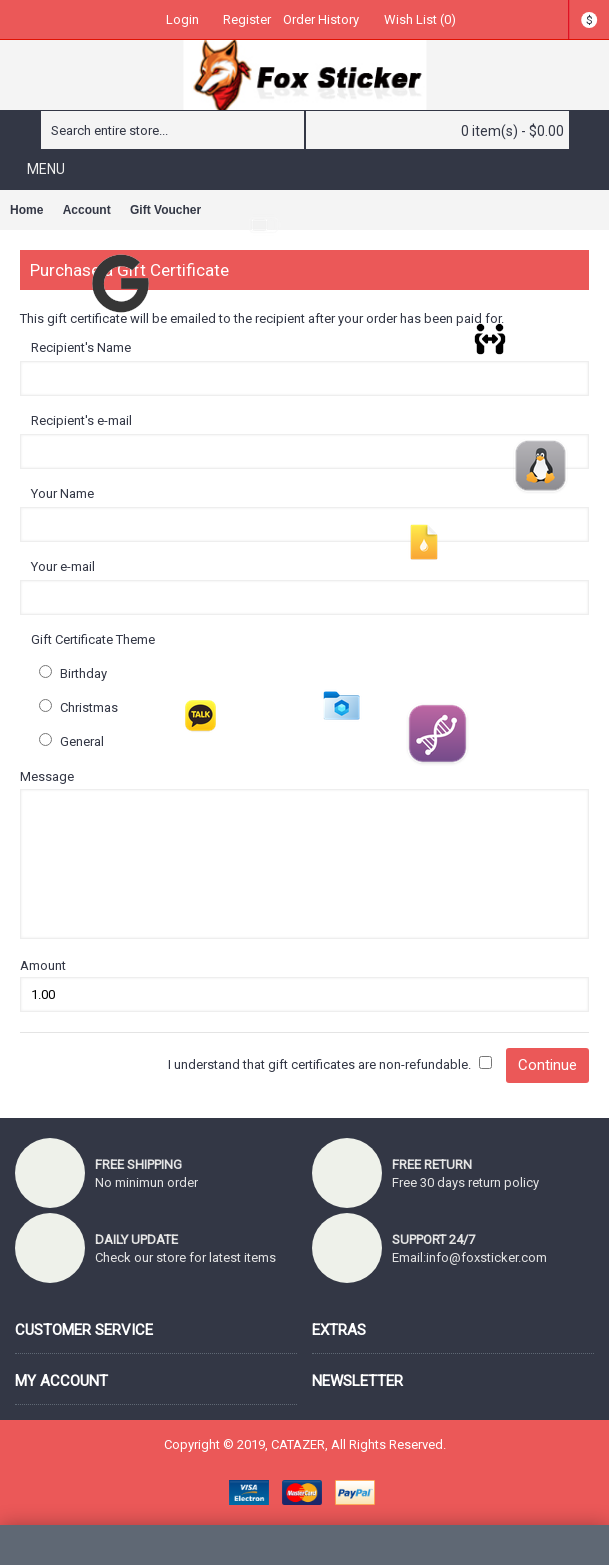  What do you see at coordinates (265, 225) in the screenshot?
I see `indicates battery level at 60% charge` at bounding box center [265, 225].